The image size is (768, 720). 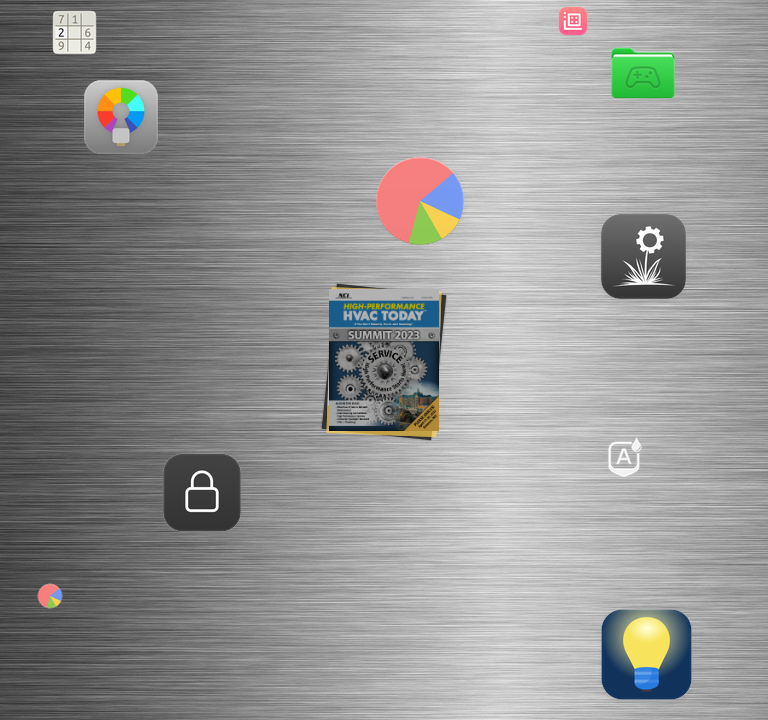 I want to click on switch to keyboard input method, so click(x=625, y=457).